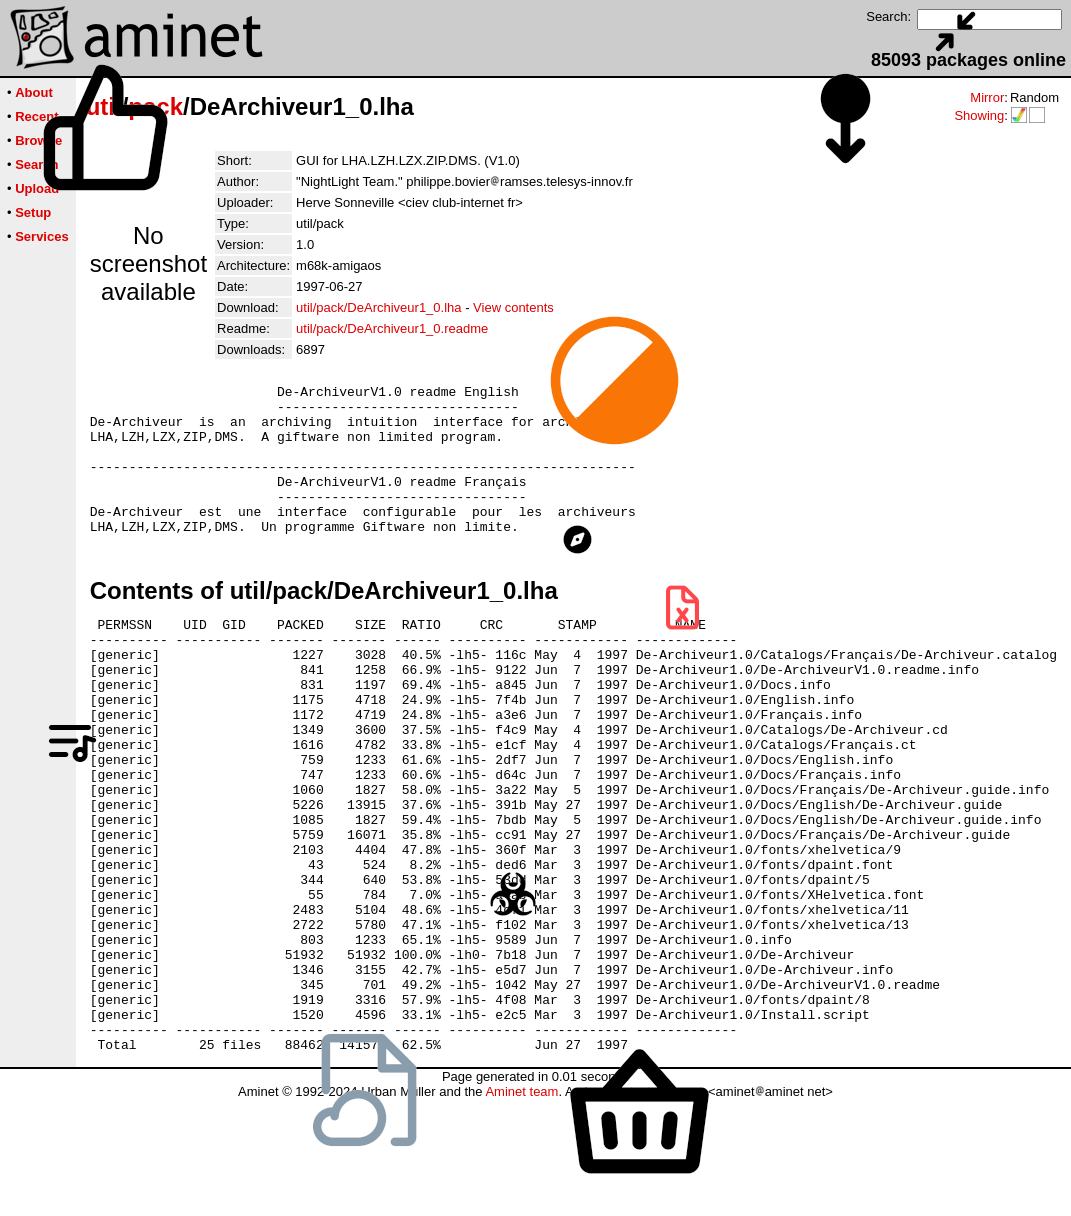  What do you see at coordinates (955, 31) in the screenshot?
I see `minimize or collapse window` at bounding box center [955, 31].